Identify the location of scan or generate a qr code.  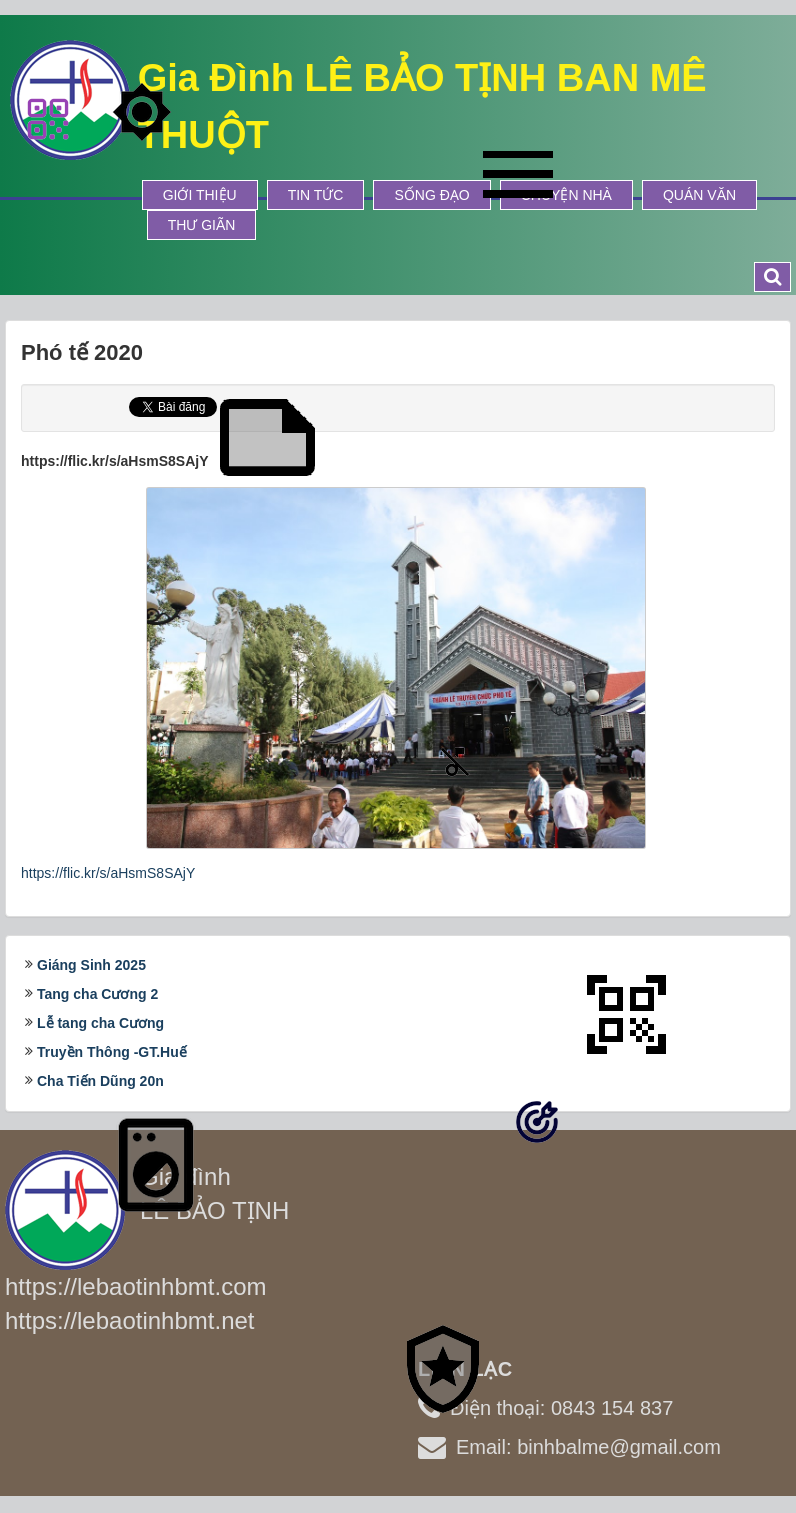
(48, 119).